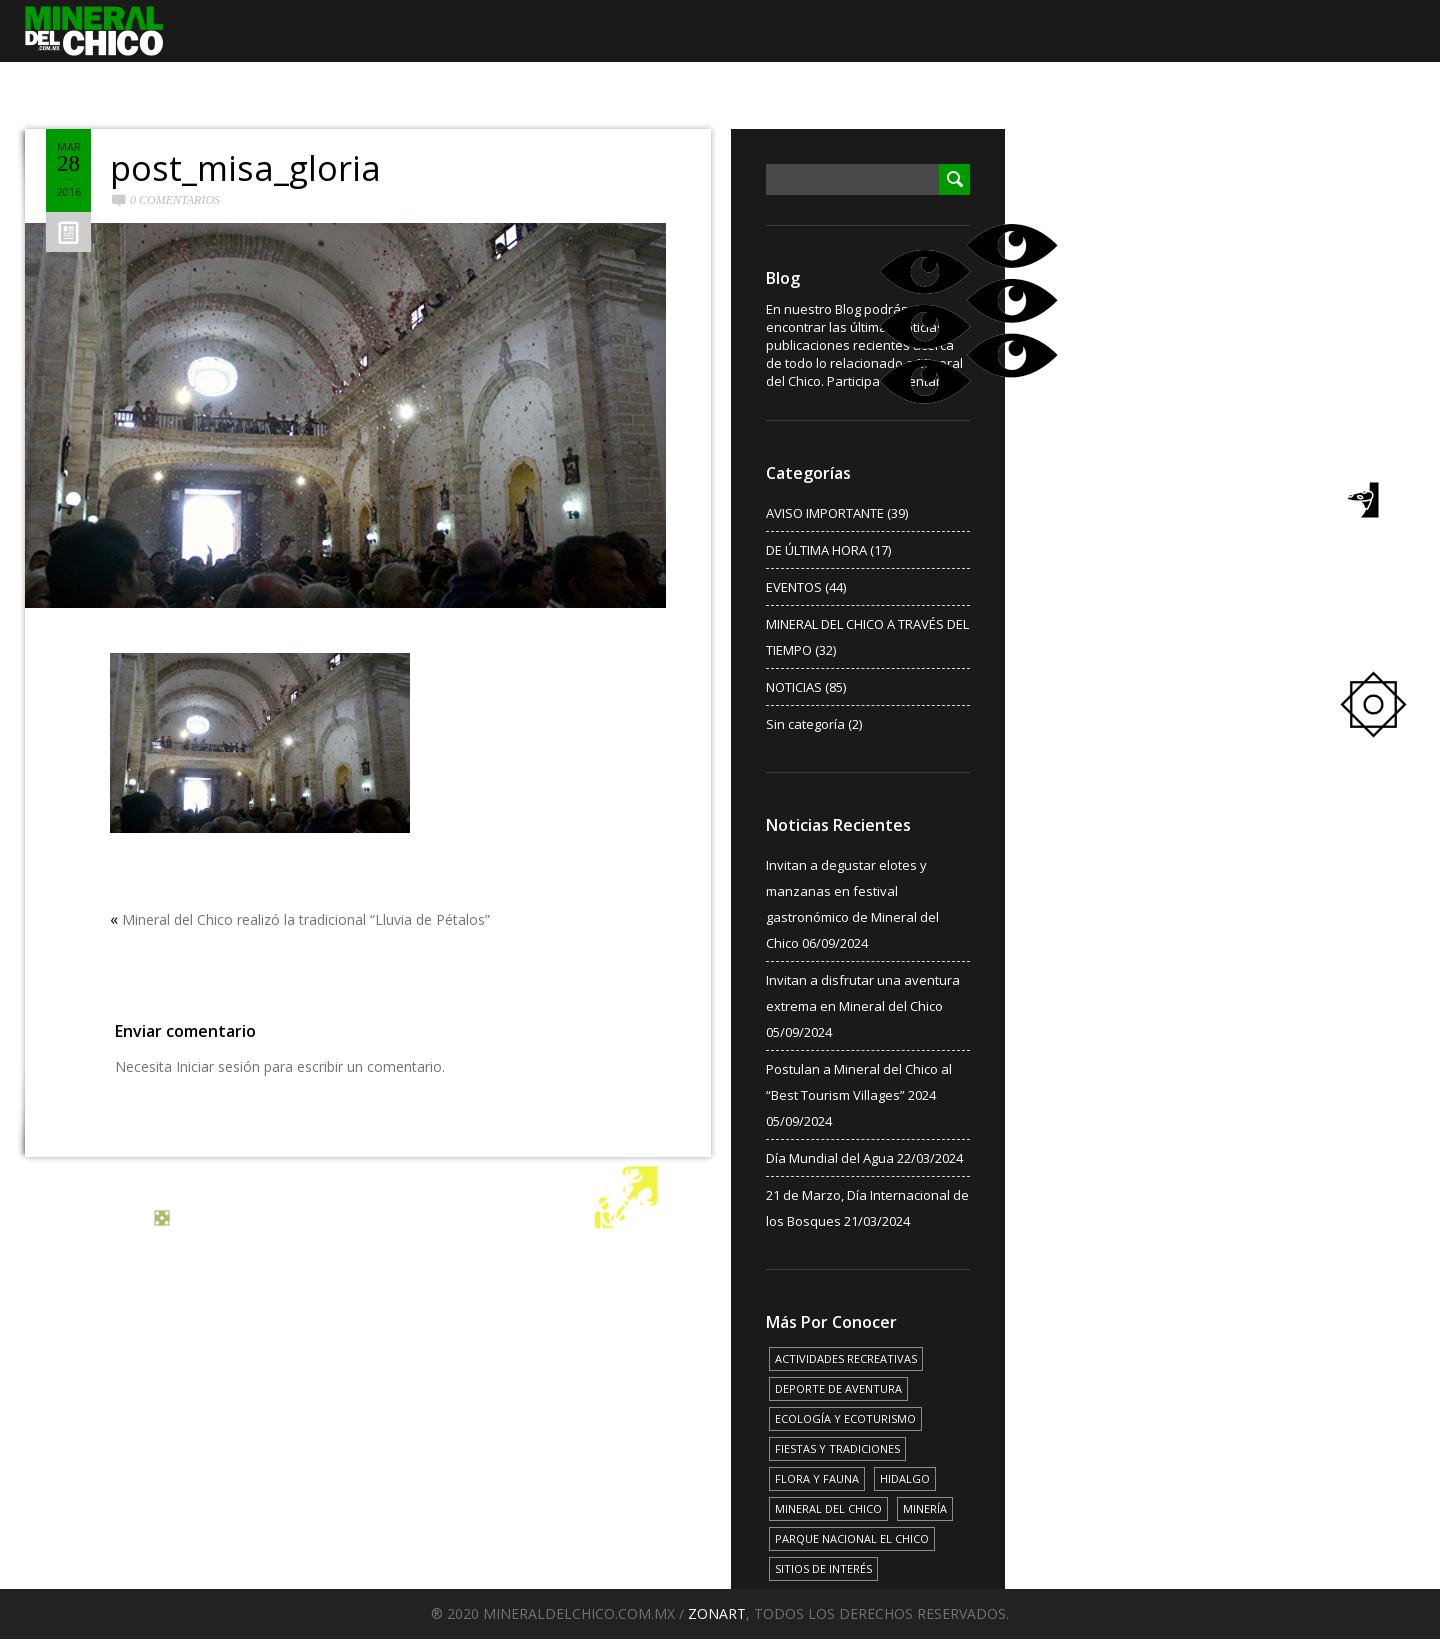 The height and width of the screenshot is (1639, 1440). I want to click on indicates a foraging or mushroom gathering activity, so click(1361, 500).